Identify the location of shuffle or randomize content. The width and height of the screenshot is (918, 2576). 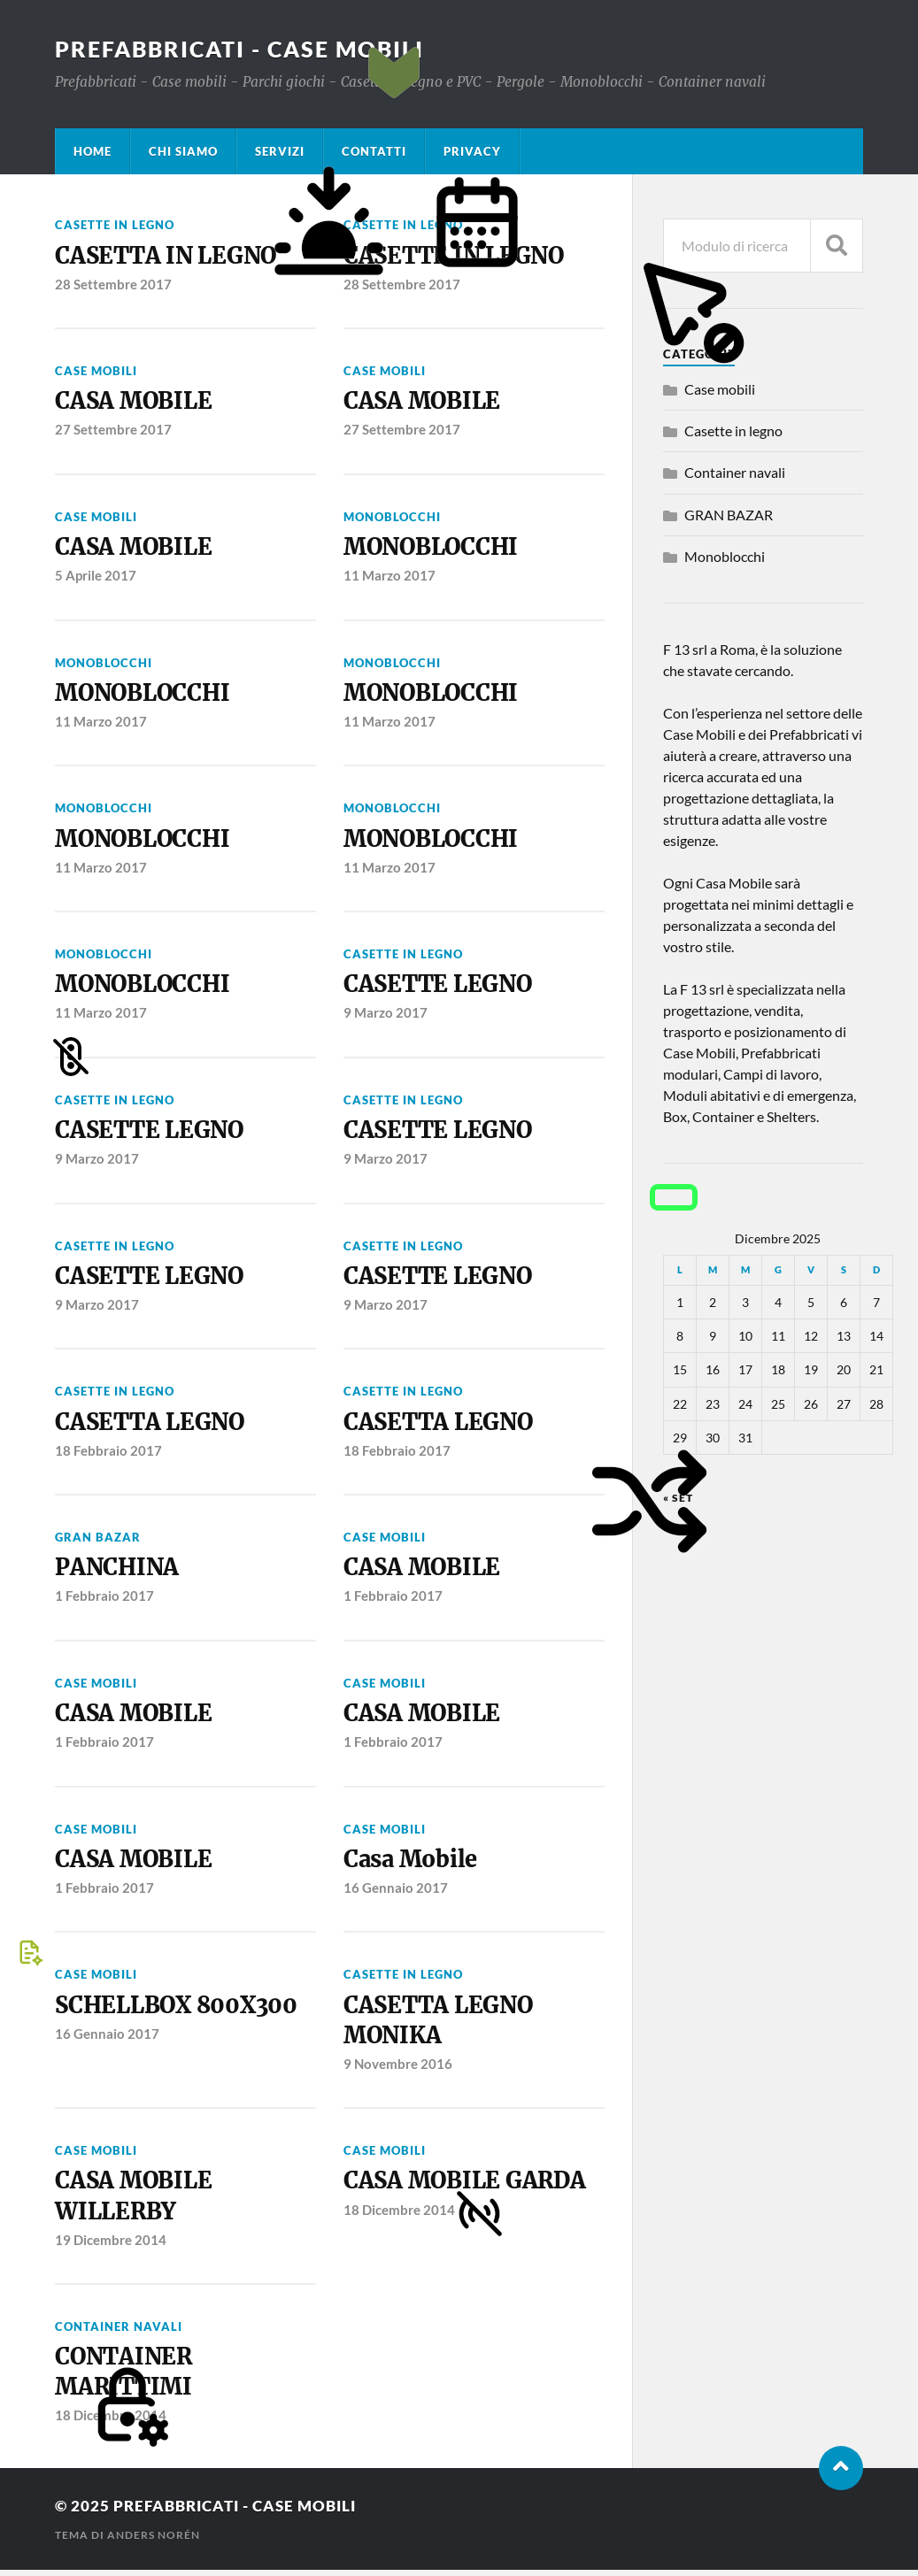
(649, 1501).